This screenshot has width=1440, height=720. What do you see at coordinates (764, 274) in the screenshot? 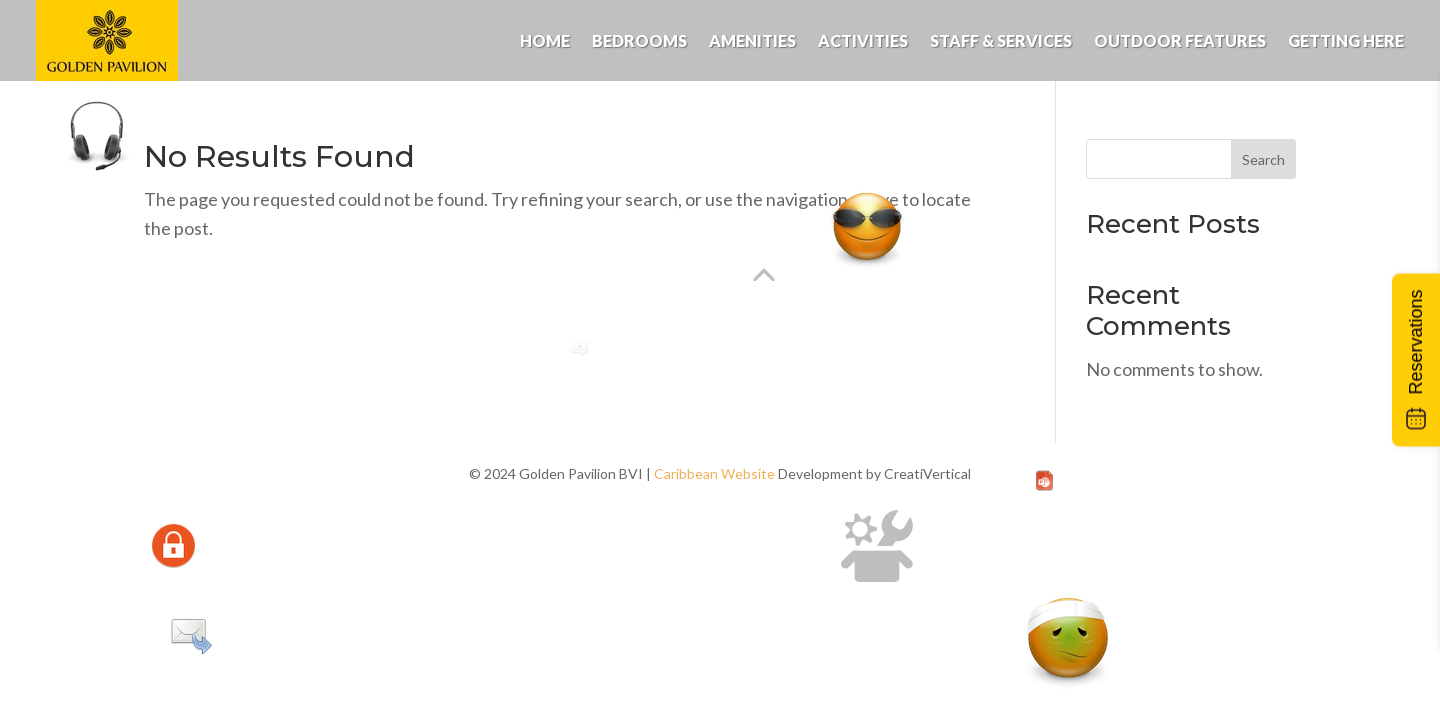
I see `navigate up or go to parent directory` at bounding box center [764, 274].